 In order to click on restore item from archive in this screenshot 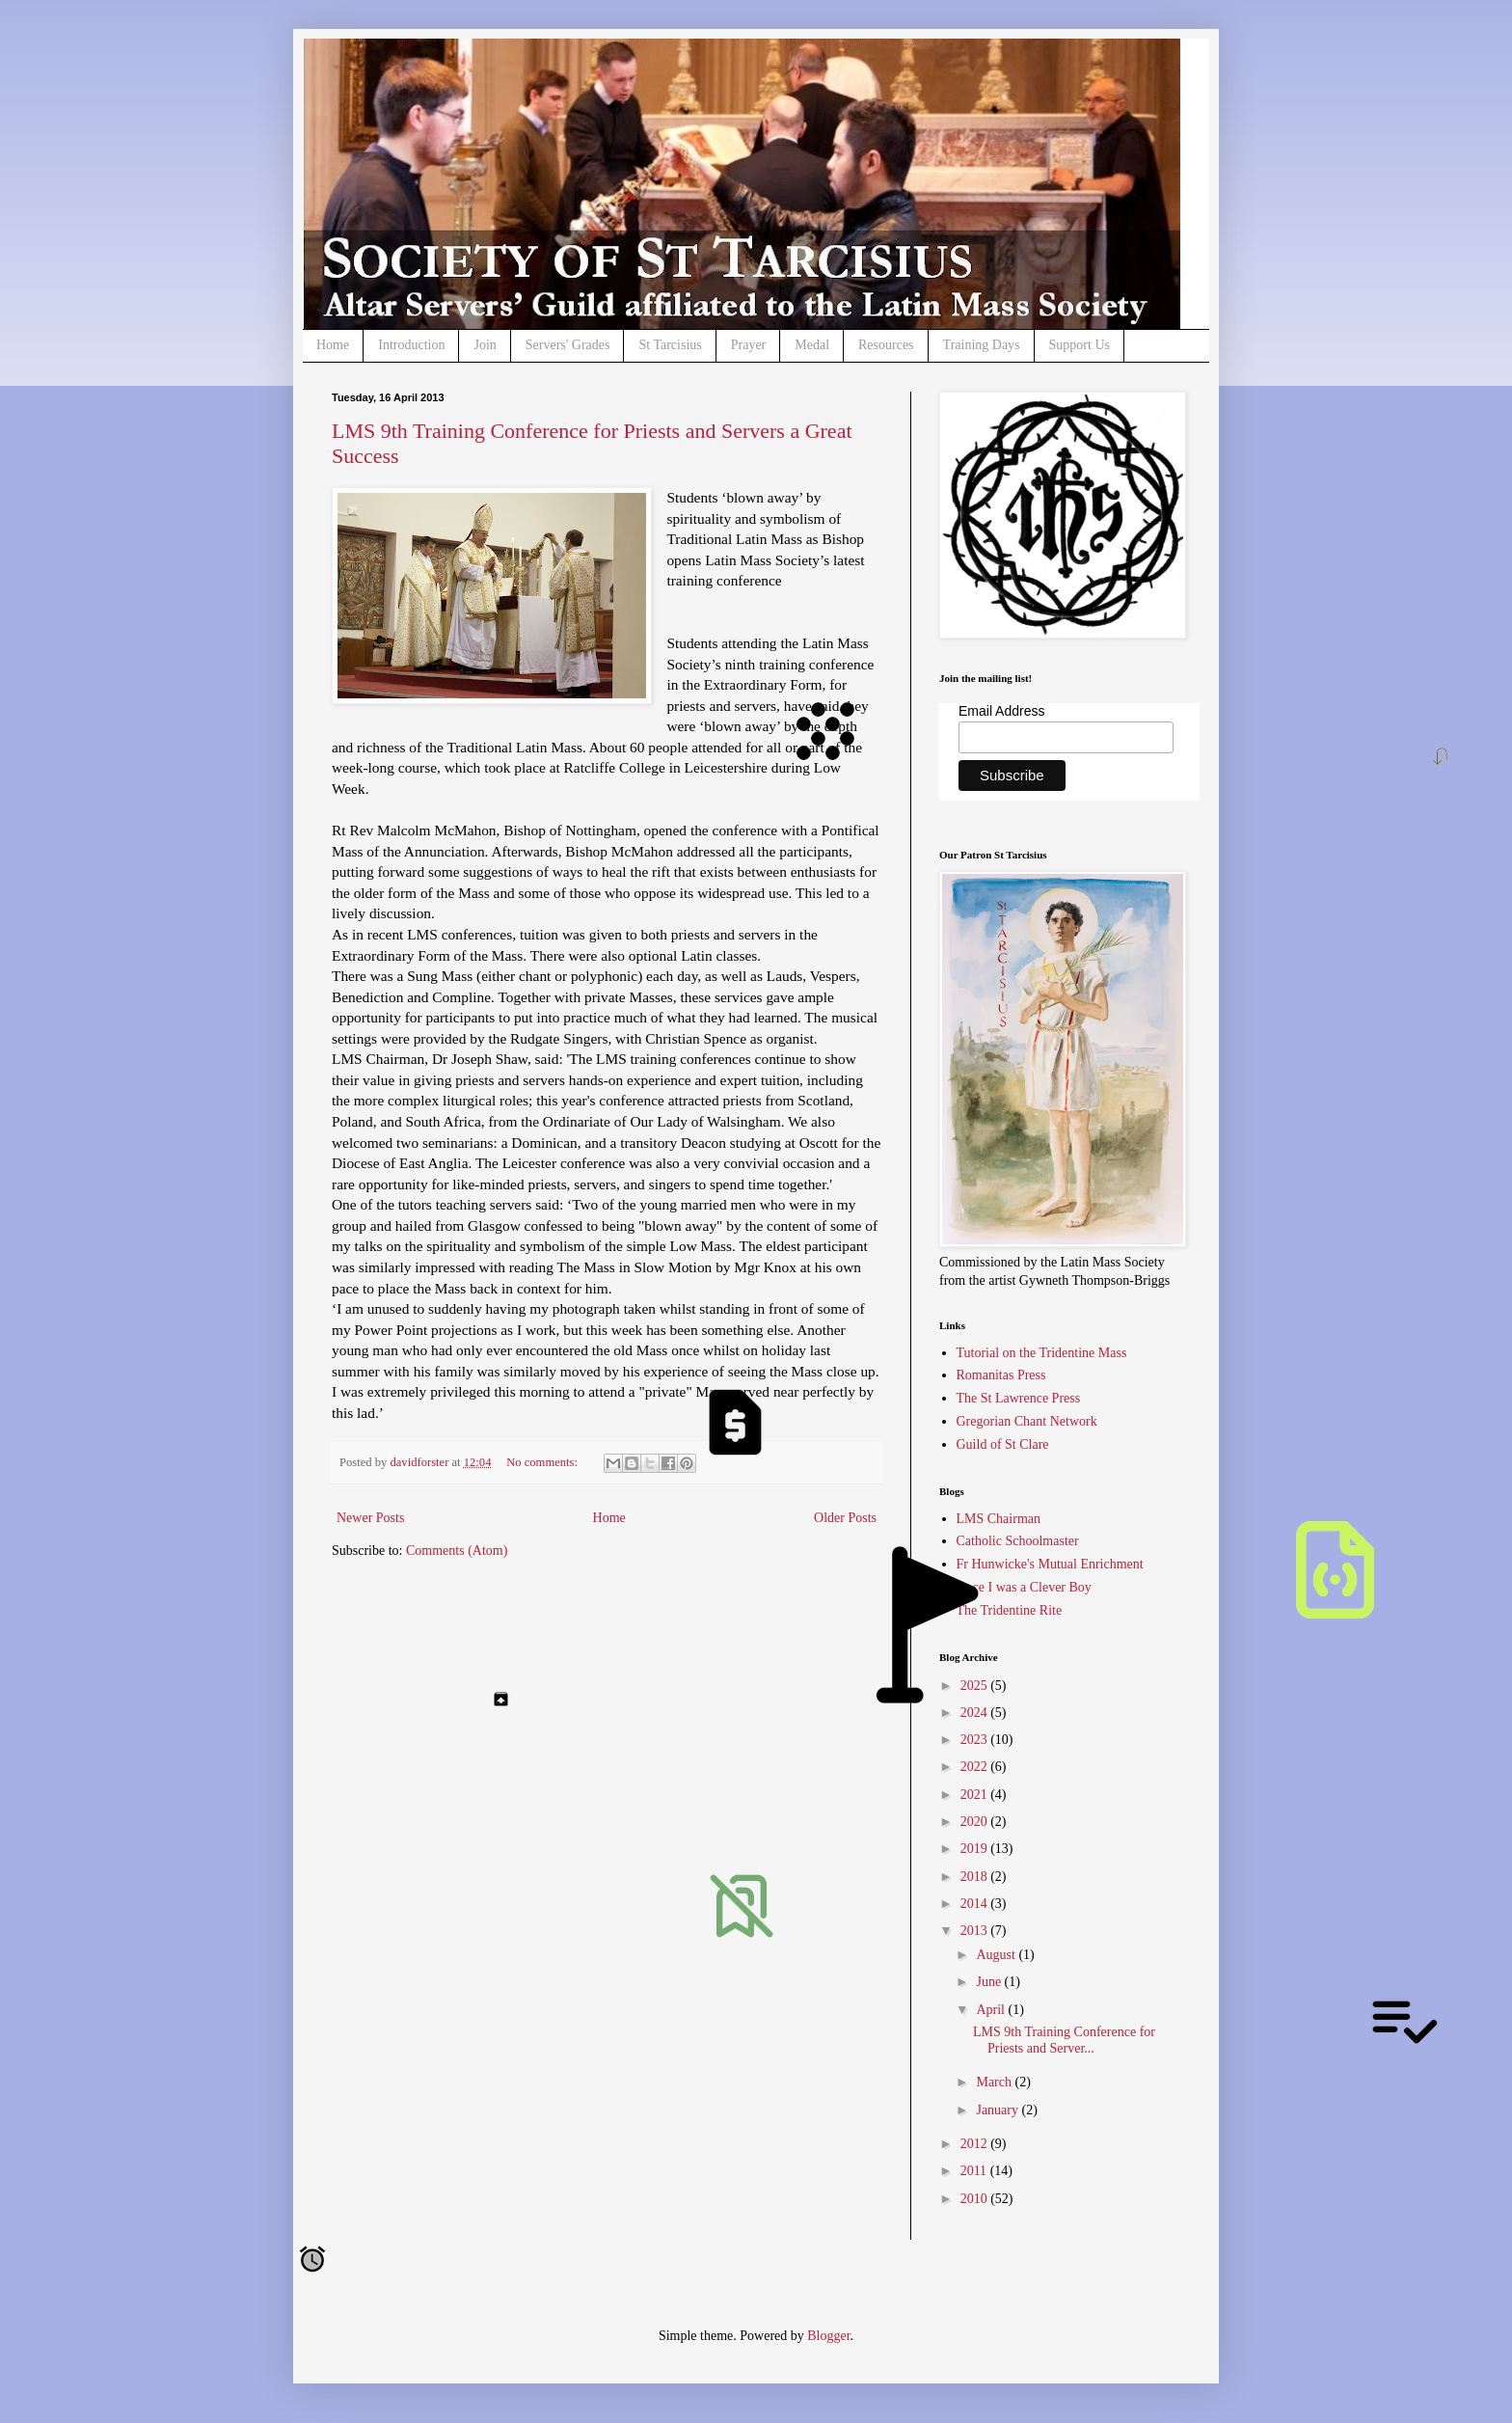, I will do `click(500, 1699)`.